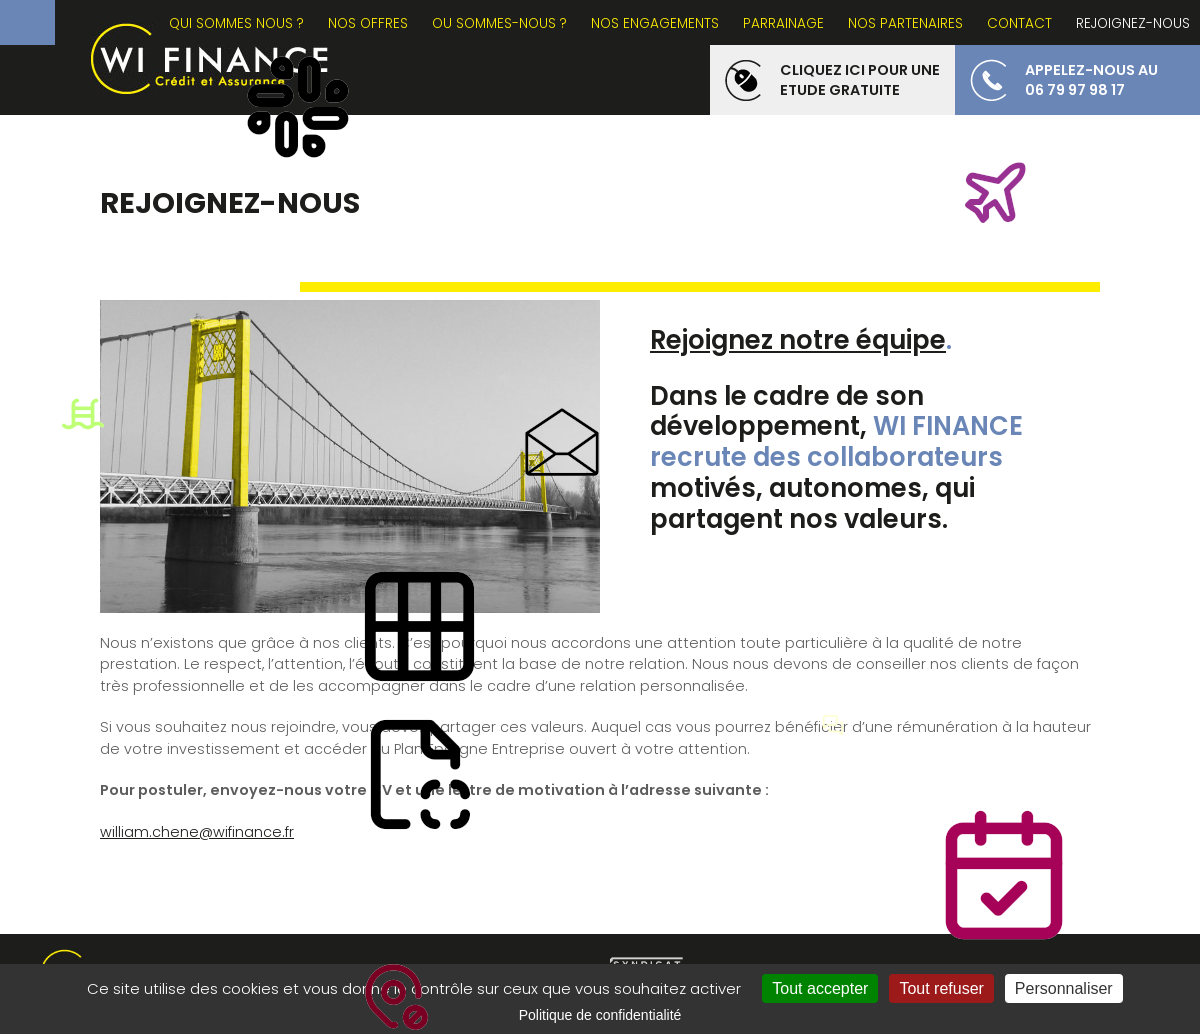  I want to click on access pool or swimming area information, so click(83, 414).